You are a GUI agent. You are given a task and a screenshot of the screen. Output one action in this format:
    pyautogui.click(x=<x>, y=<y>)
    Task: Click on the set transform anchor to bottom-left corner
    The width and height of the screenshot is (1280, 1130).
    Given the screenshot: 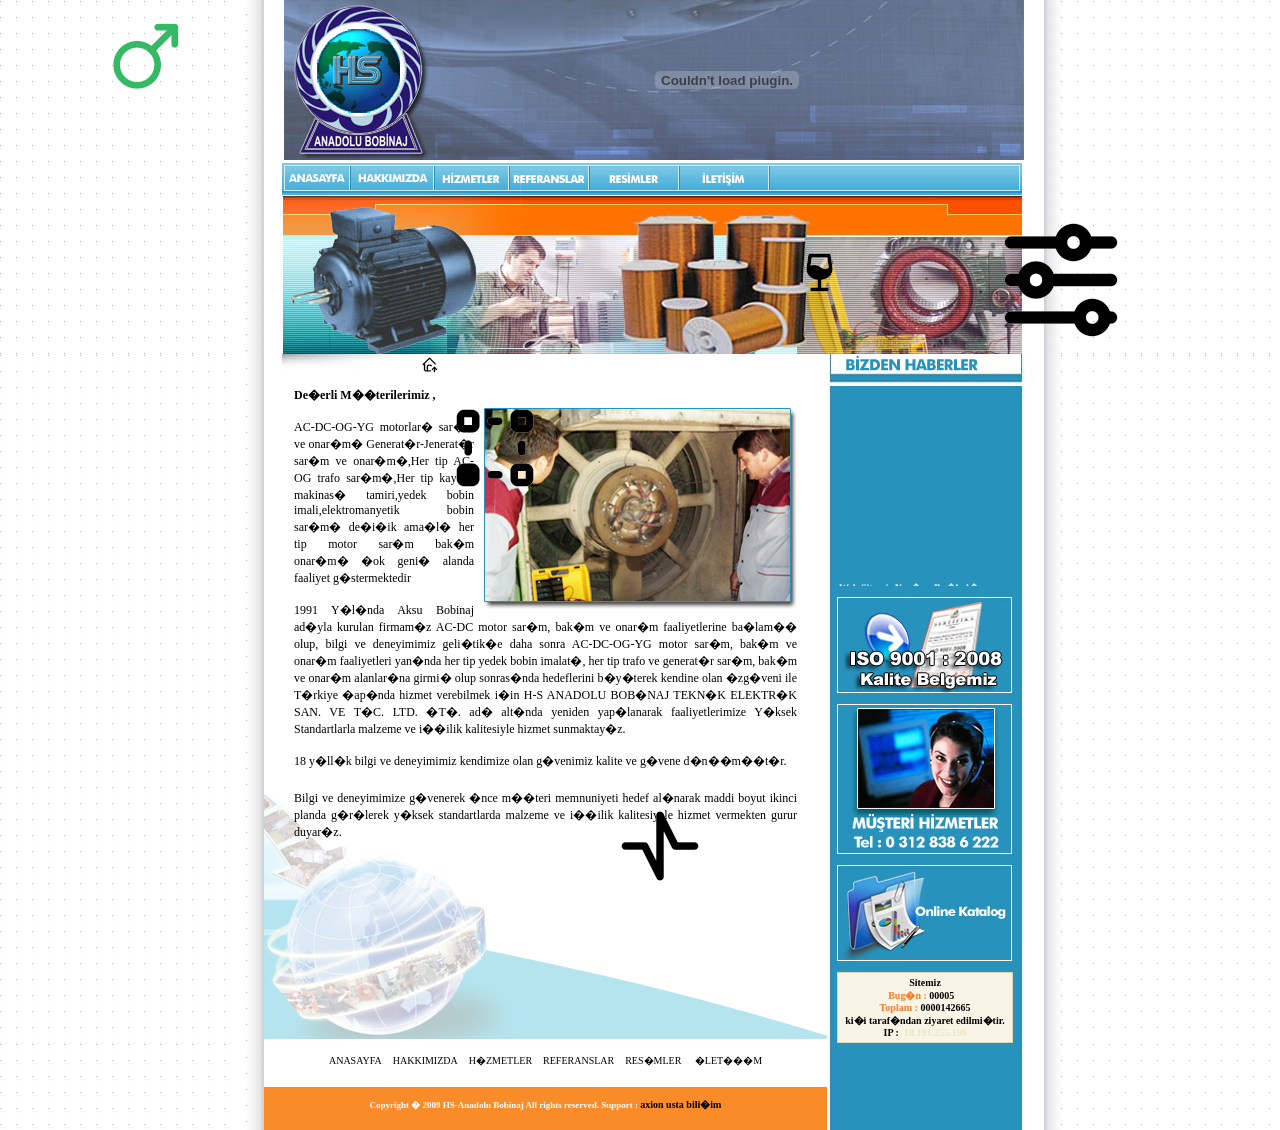 What is the action you would take?
    pyautogui.click(x=495, y=448)
    